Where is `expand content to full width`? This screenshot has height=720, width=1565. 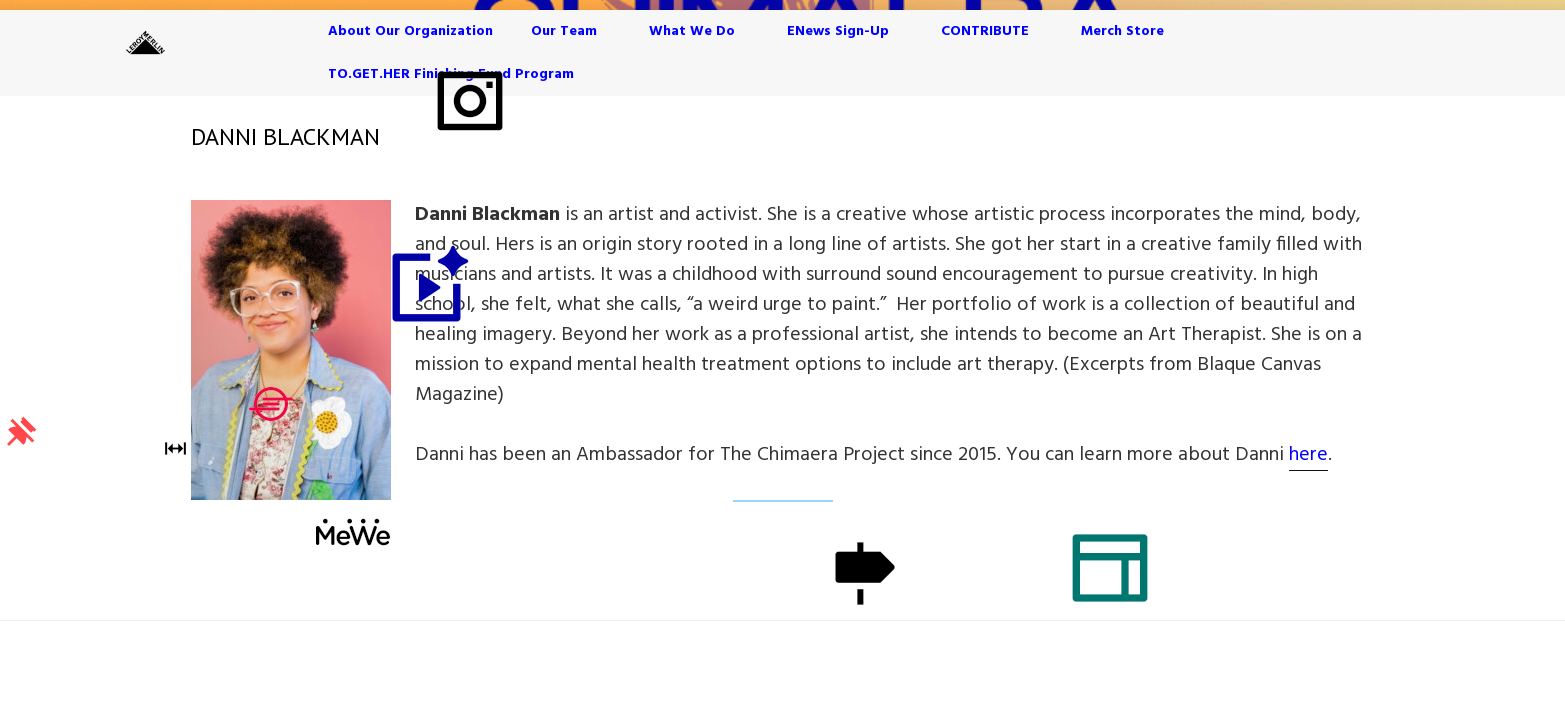 expand content to full width is located at coordinates (175, 448).